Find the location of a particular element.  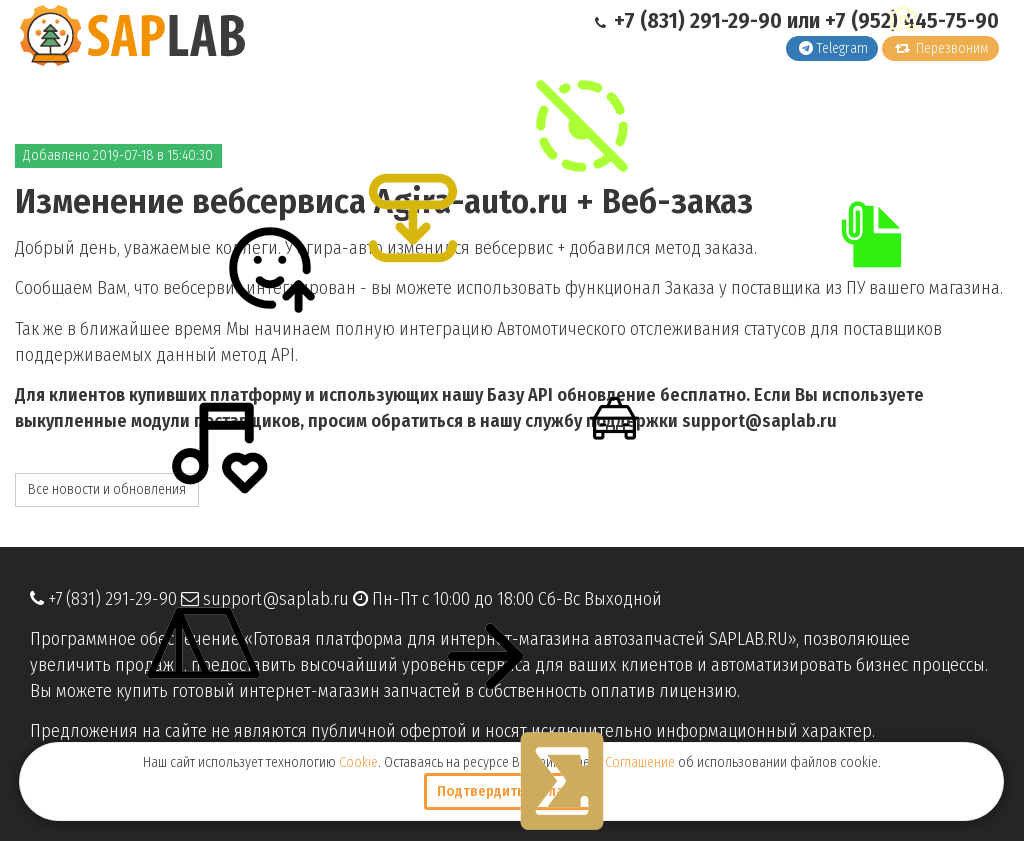

navigate to the next item or screen is located at coordinates (485, 656).